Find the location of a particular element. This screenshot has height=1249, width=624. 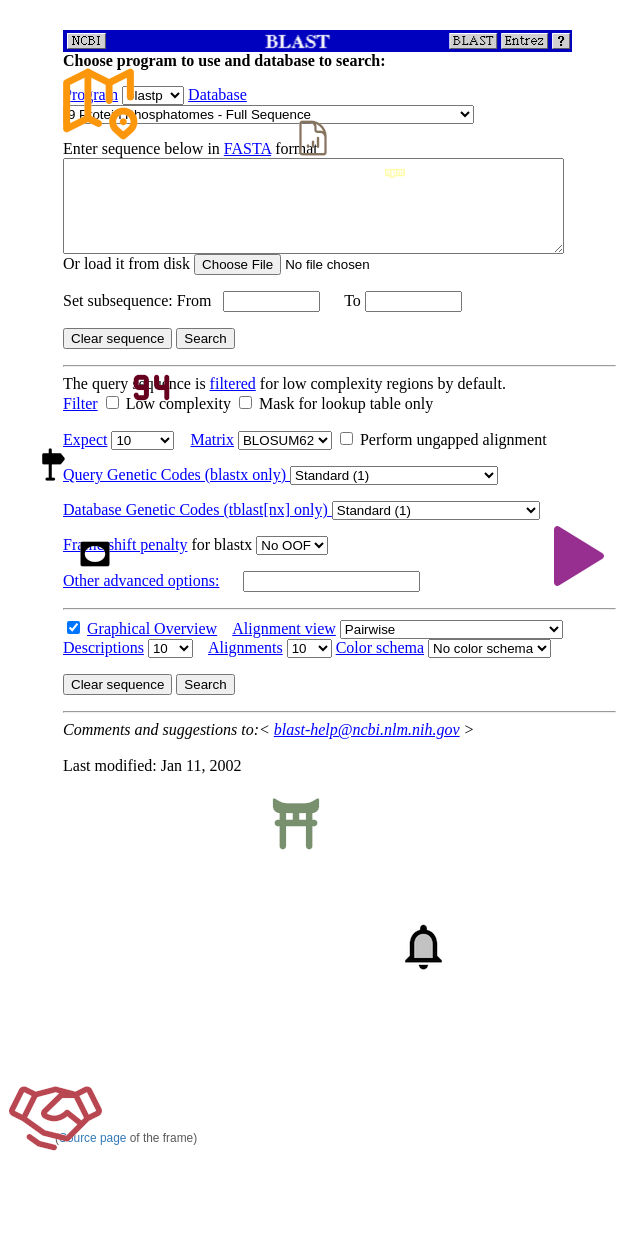

view notifications is located at coordinates (423, 946).